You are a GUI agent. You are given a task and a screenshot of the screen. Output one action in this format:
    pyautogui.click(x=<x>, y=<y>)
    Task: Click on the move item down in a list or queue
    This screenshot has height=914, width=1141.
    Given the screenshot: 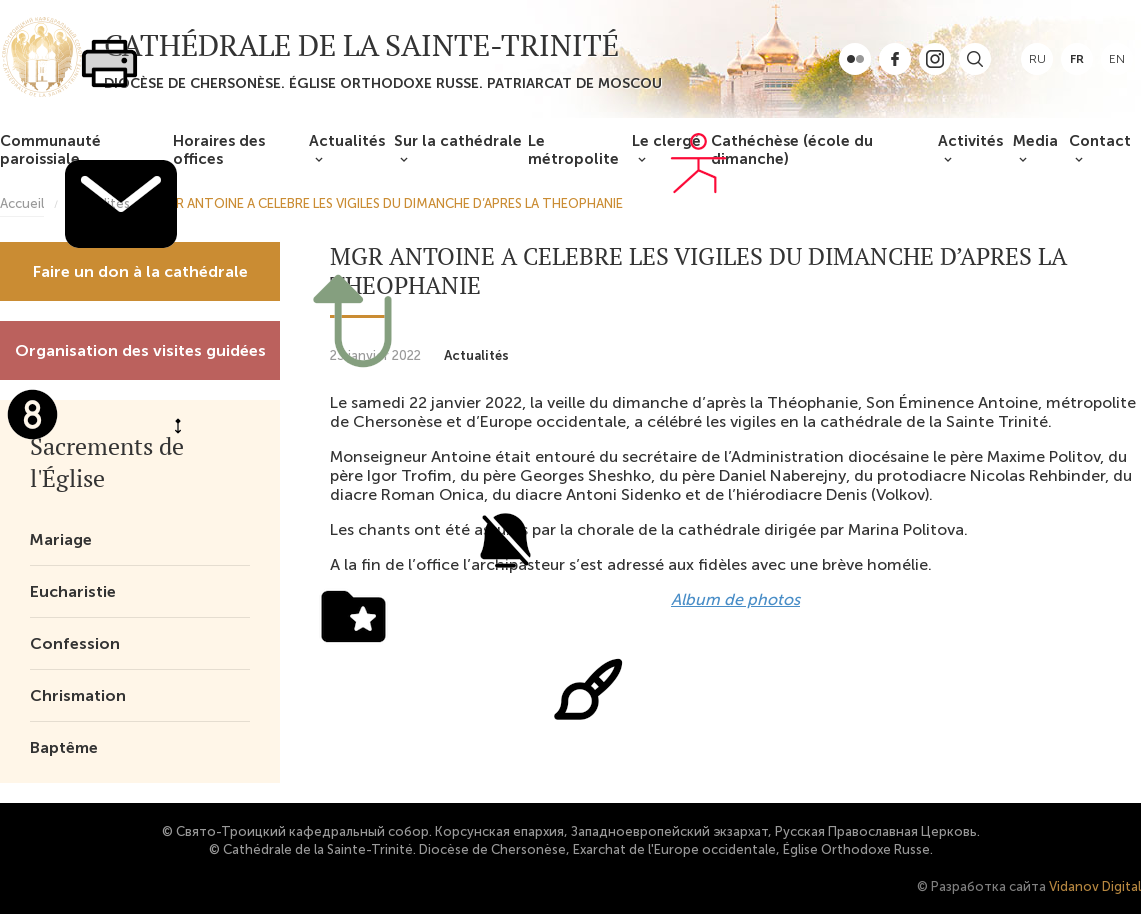 What is the action you would take?
    pyautogui.click(x=178, y=426)
    